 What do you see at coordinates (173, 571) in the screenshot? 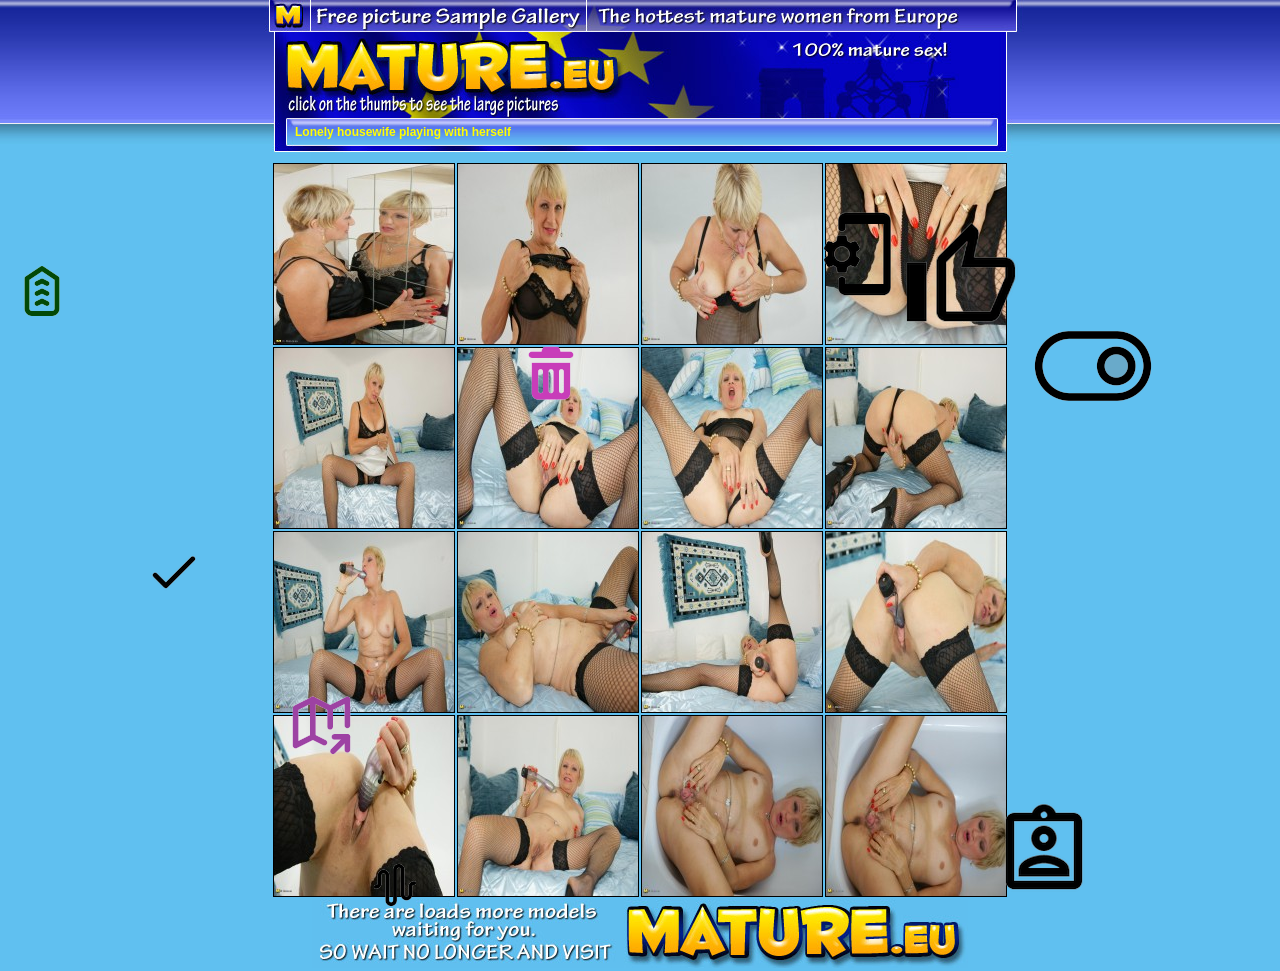
I see `confirm or submit an action` at bounding box center [173, 571].